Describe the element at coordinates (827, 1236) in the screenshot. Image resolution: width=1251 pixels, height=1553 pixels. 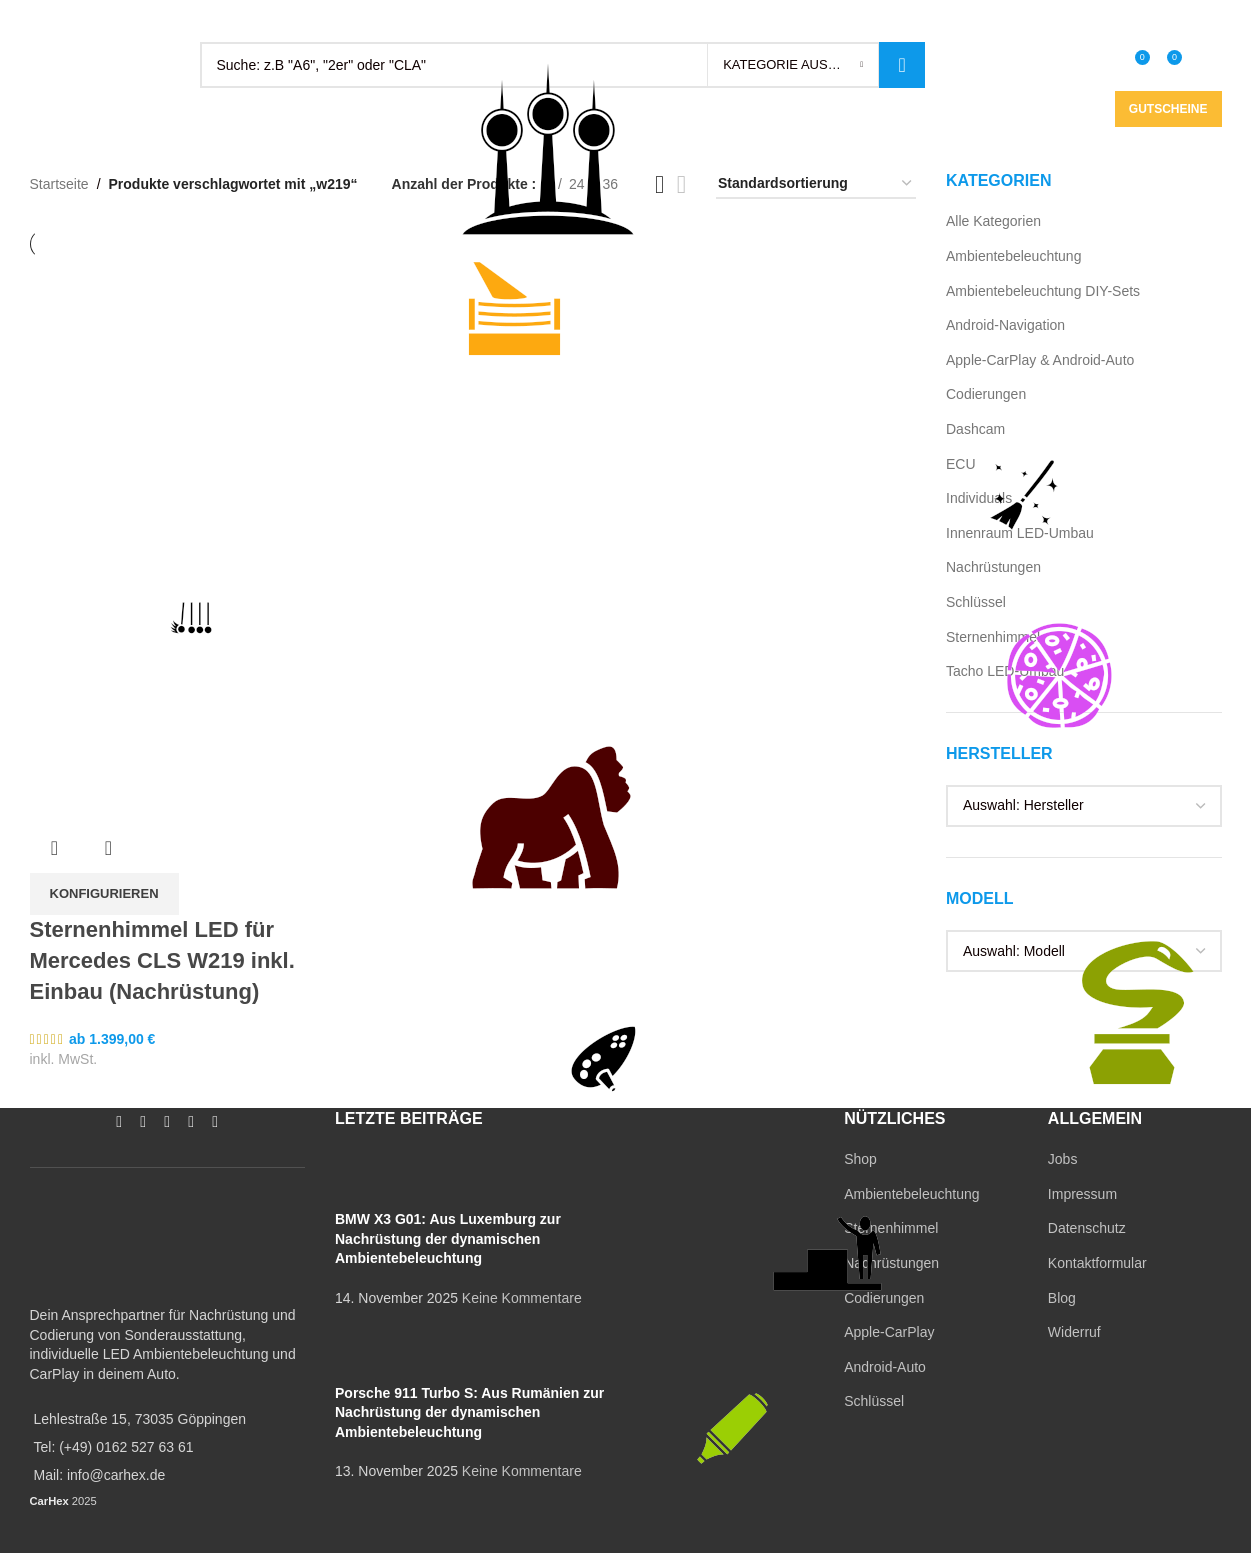
I see `indicates third place ranking or bronze medal status` at that location.